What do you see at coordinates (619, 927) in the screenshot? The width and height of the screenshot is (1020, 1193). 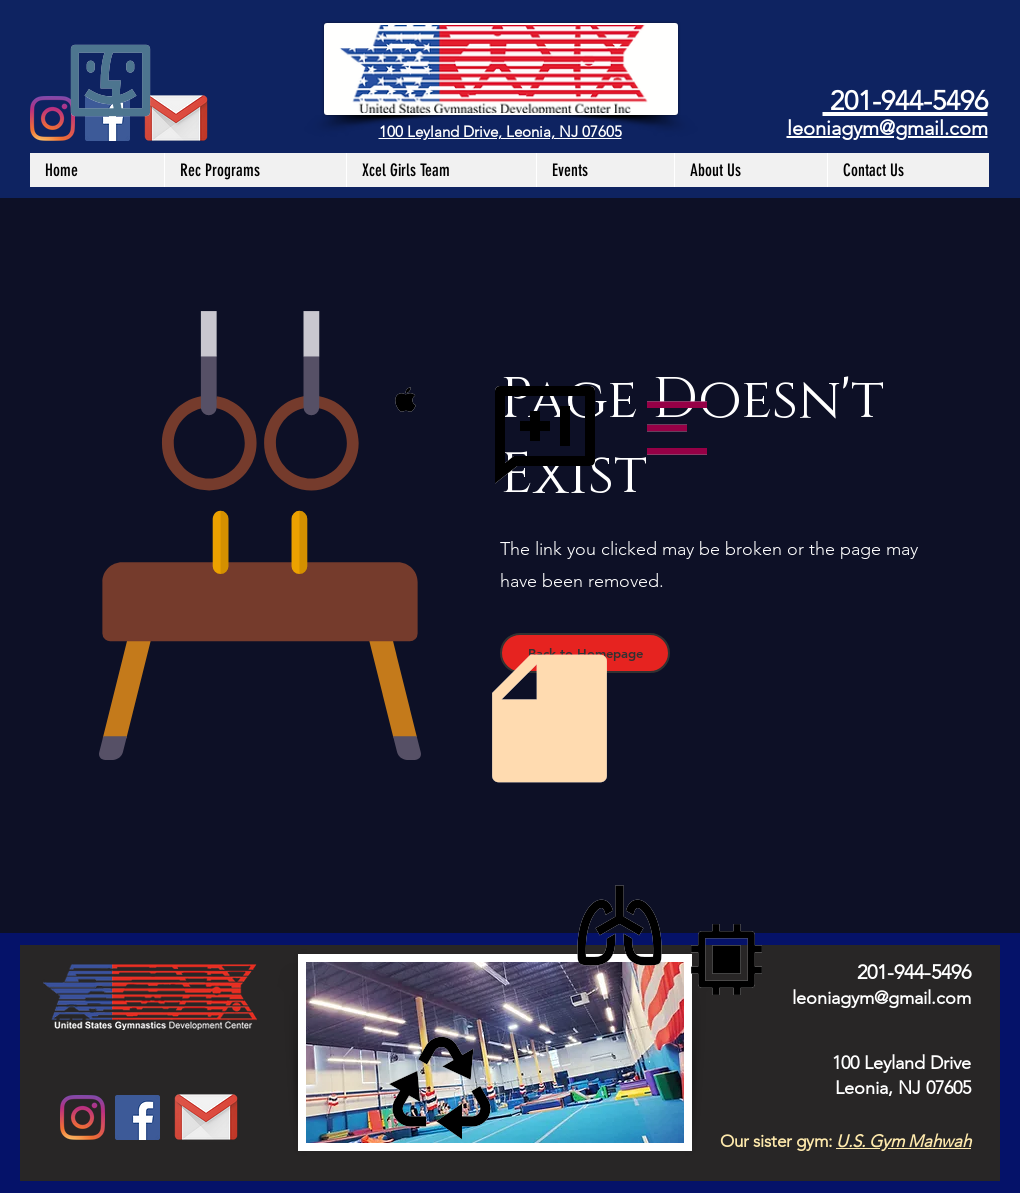 I see `access respiratory health information` at bounding box center [619, 927].